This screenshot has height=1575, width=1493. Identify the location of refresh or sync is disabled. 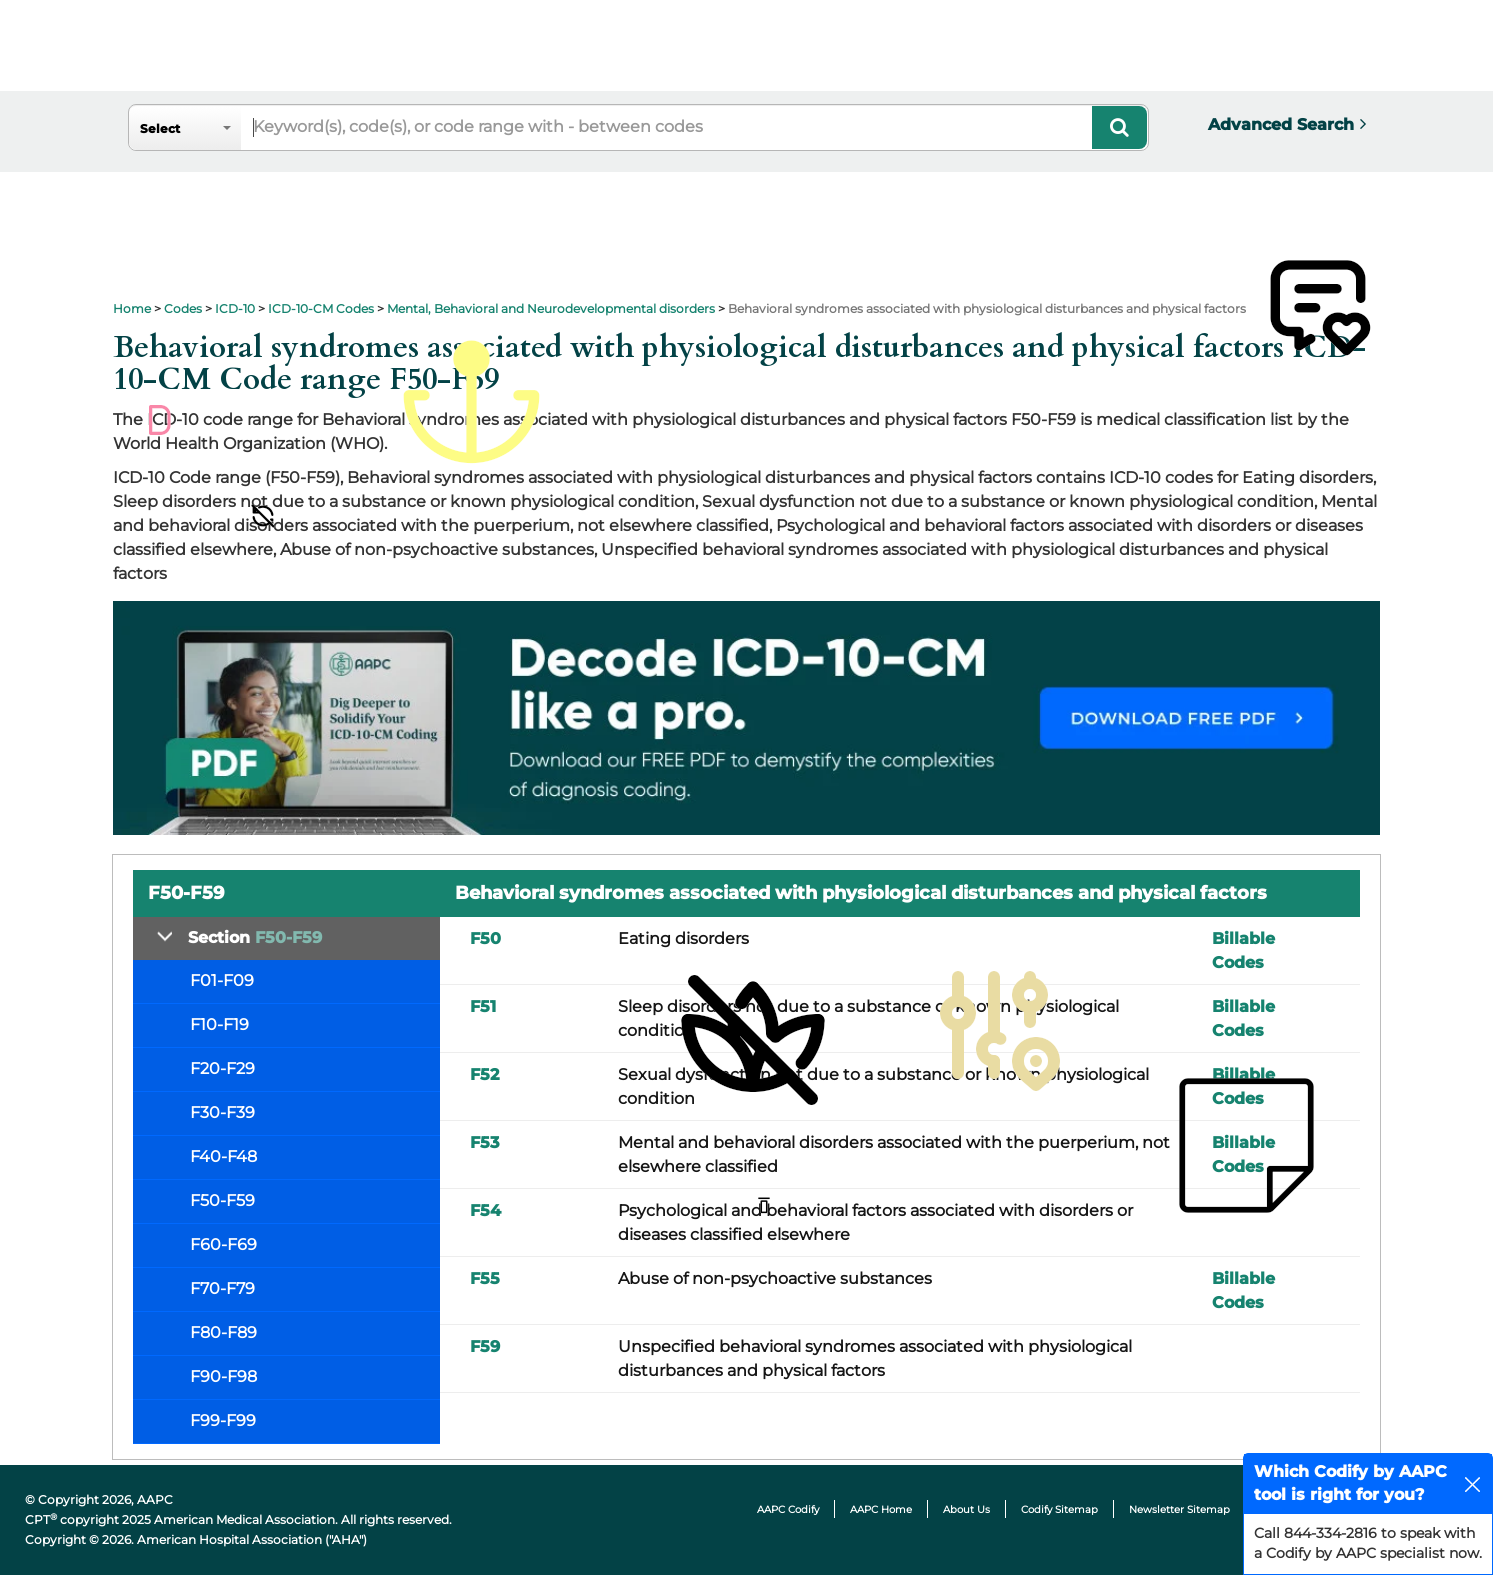
(263, 516).